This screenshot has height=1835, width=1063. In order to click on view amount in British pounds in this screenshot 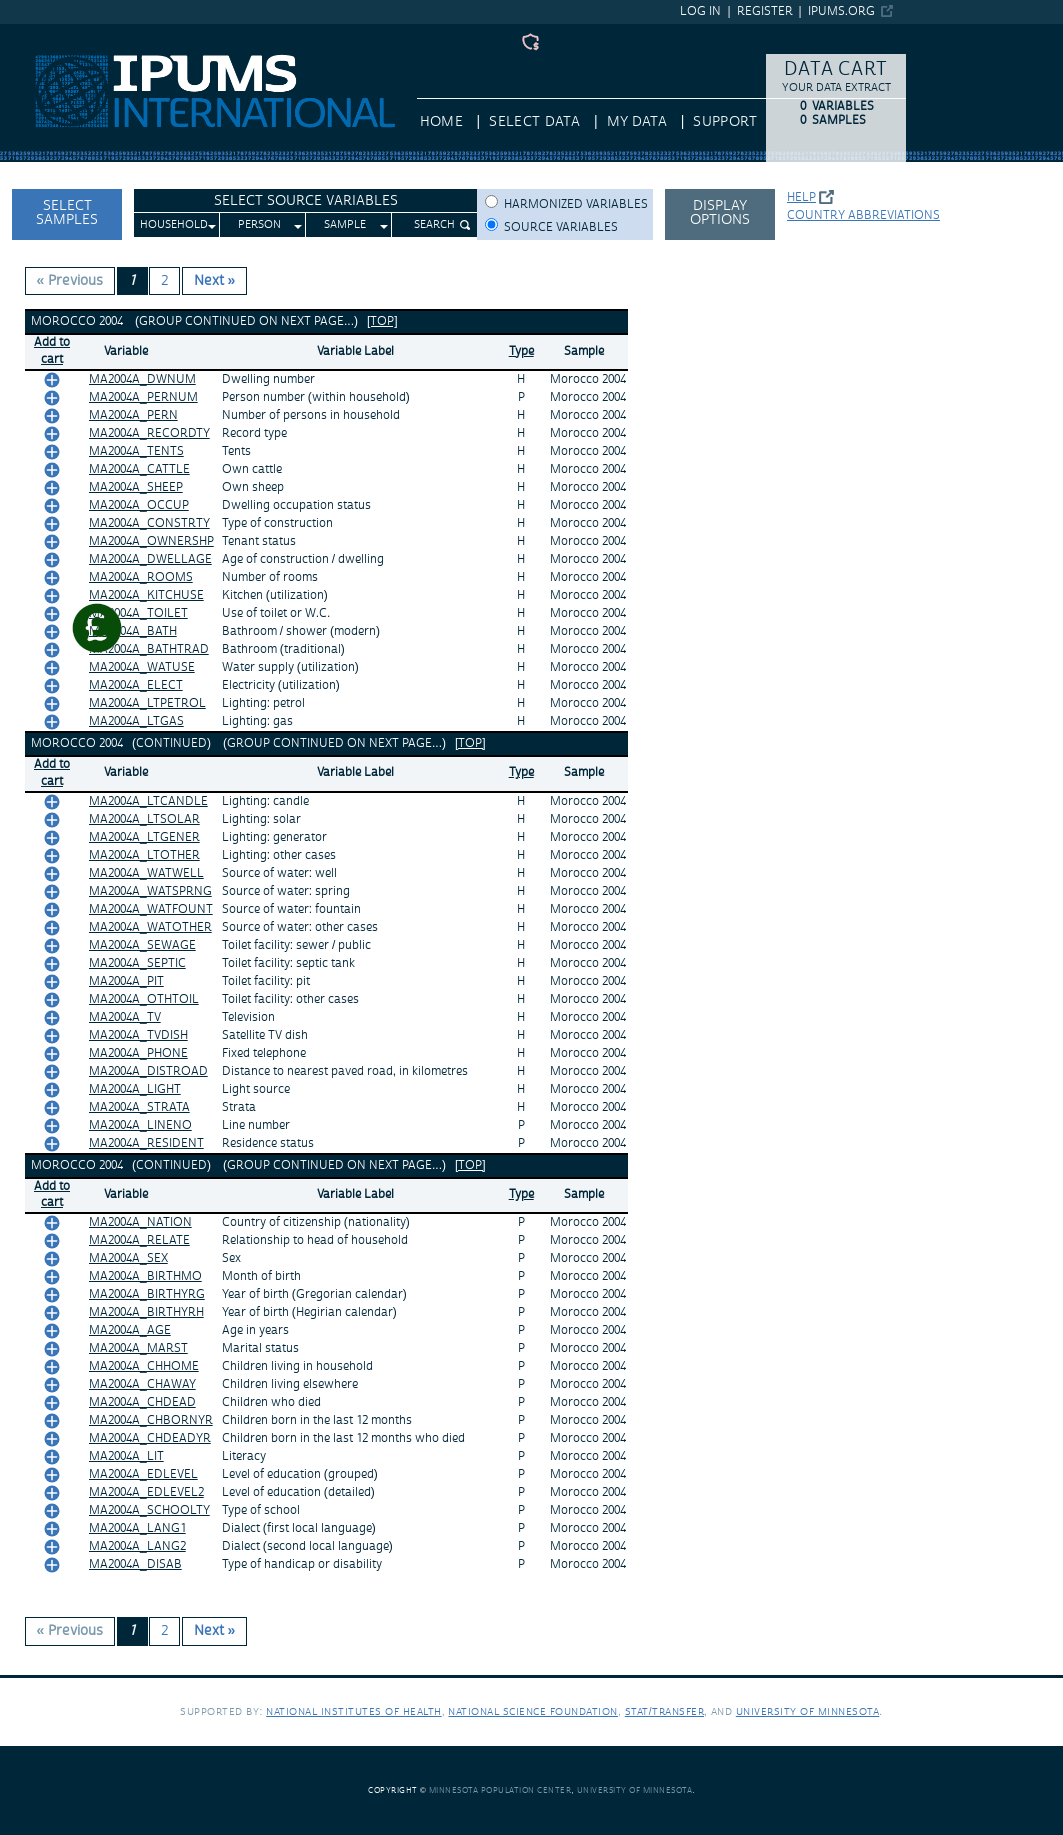, I will do `click(97, 628)`.